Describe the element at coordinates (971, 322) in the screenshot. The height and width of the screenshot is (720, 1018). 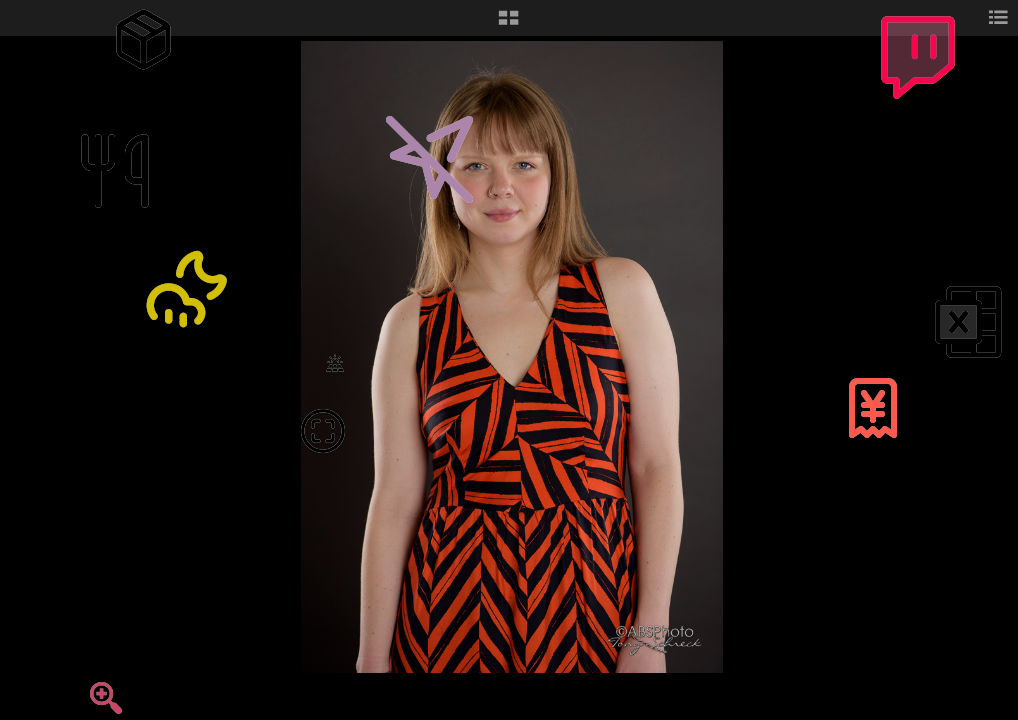
I see `open microsoft excel` at that location.